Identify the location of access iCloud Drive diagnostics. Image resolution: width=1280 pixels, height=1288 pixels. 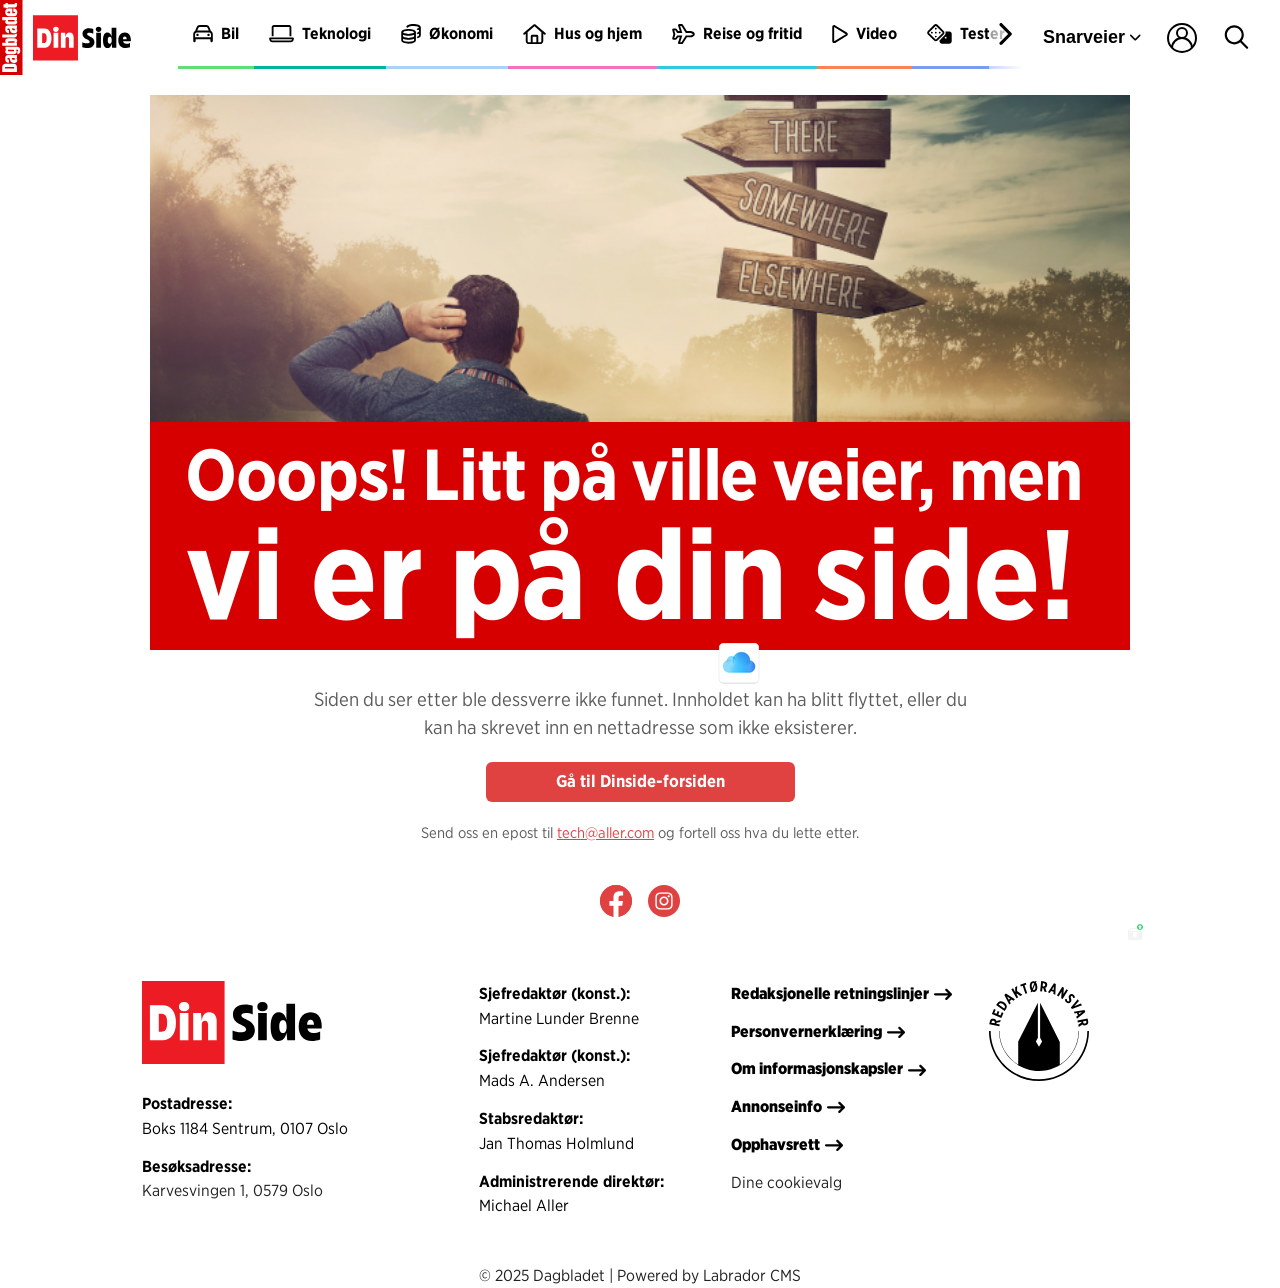
(739, 663).